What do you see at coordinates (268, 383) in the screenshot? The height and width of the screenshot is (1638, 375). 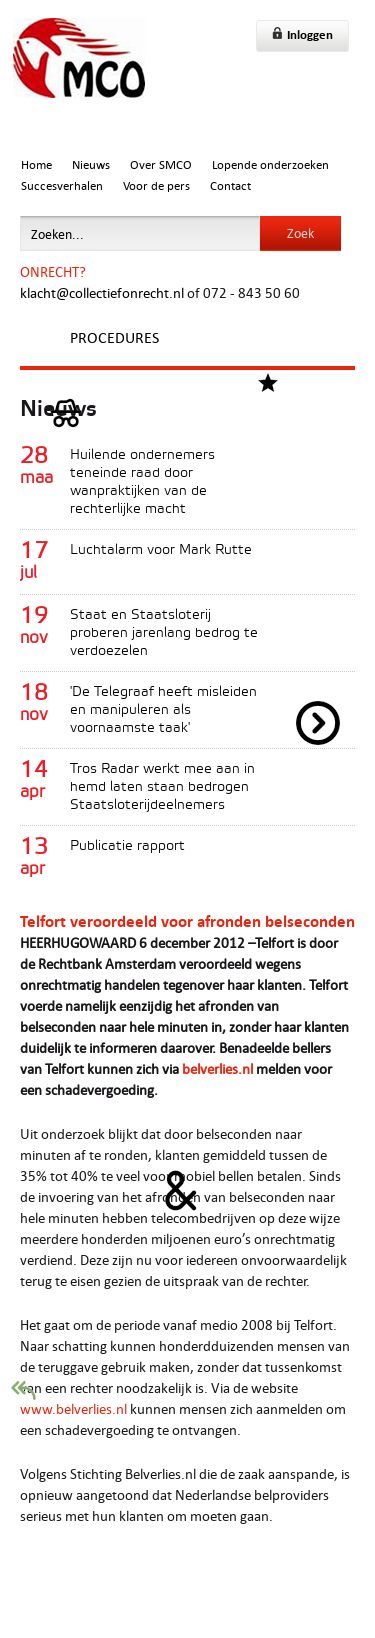 I see `add item to favorites` at bounding box center [268, 383].